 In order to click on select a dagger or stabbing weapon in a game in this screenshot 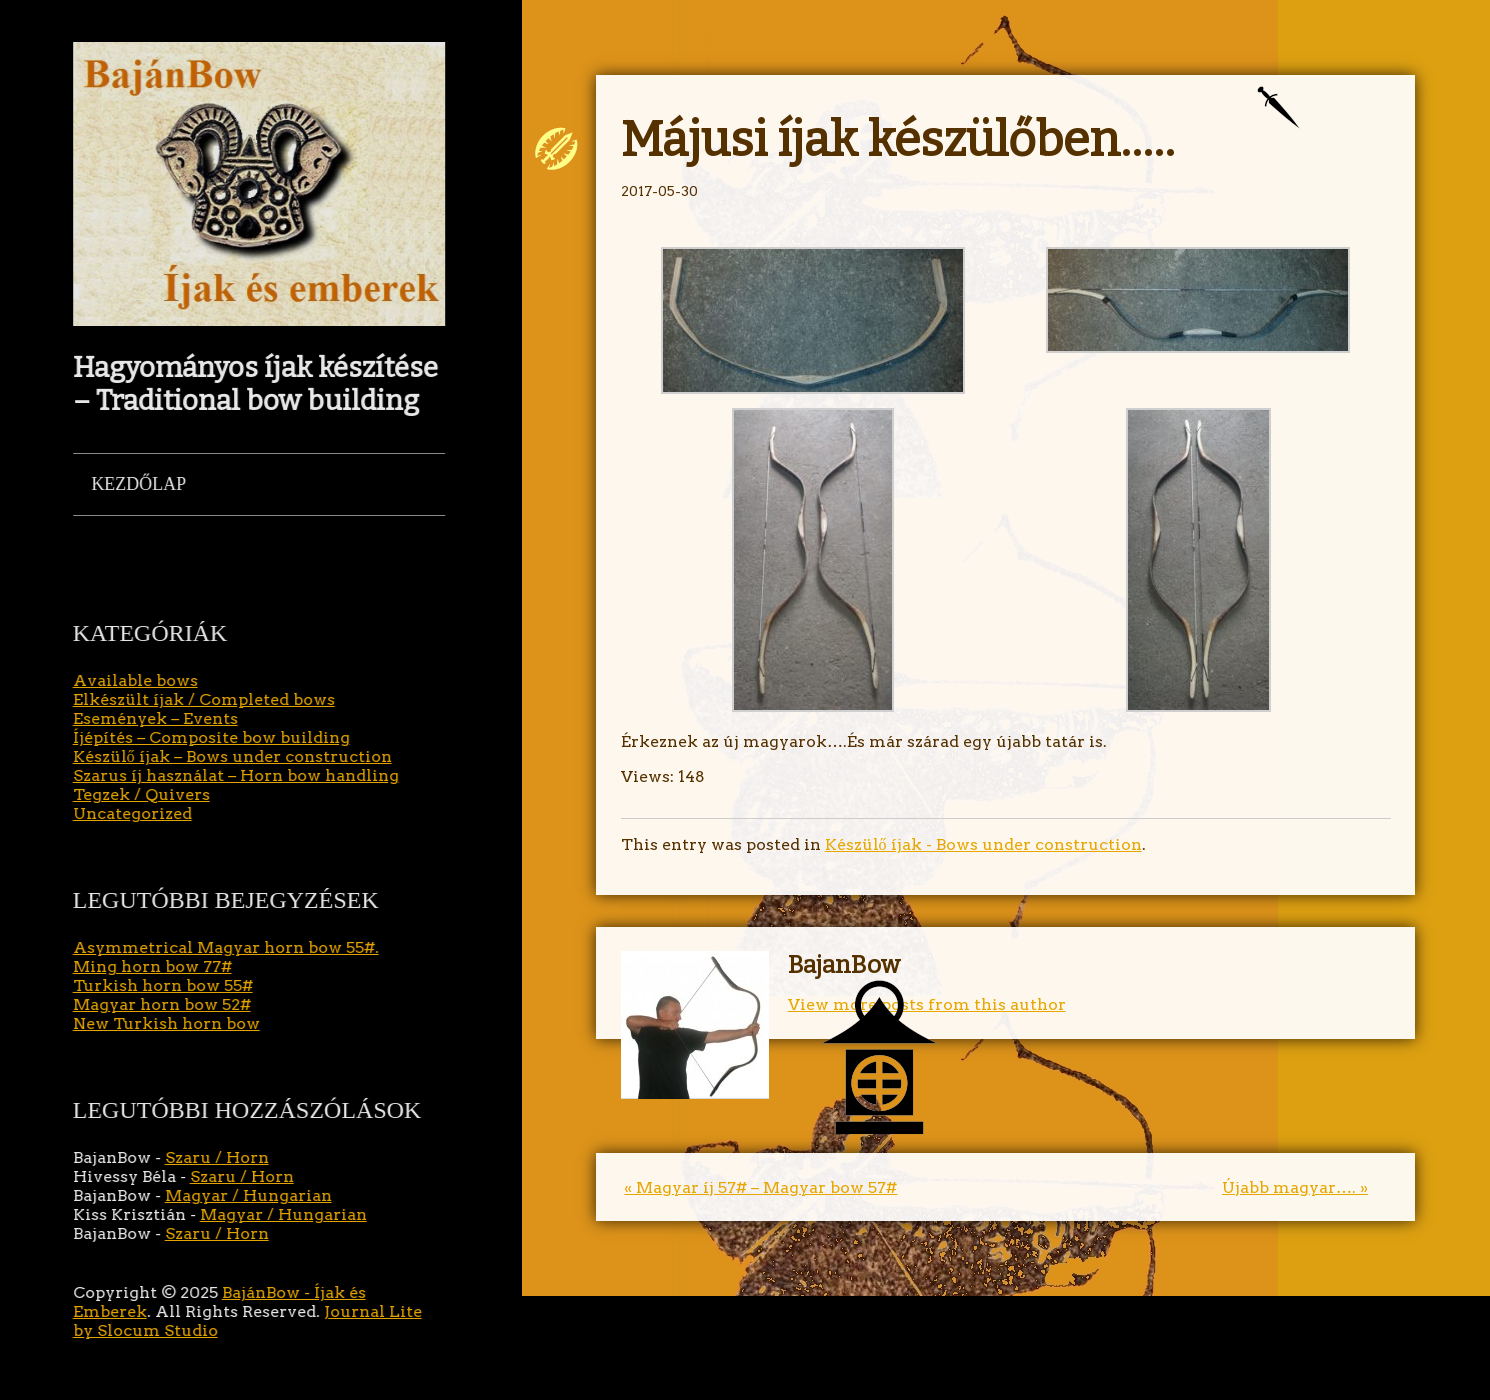, I will do `click(1278, 107)`.